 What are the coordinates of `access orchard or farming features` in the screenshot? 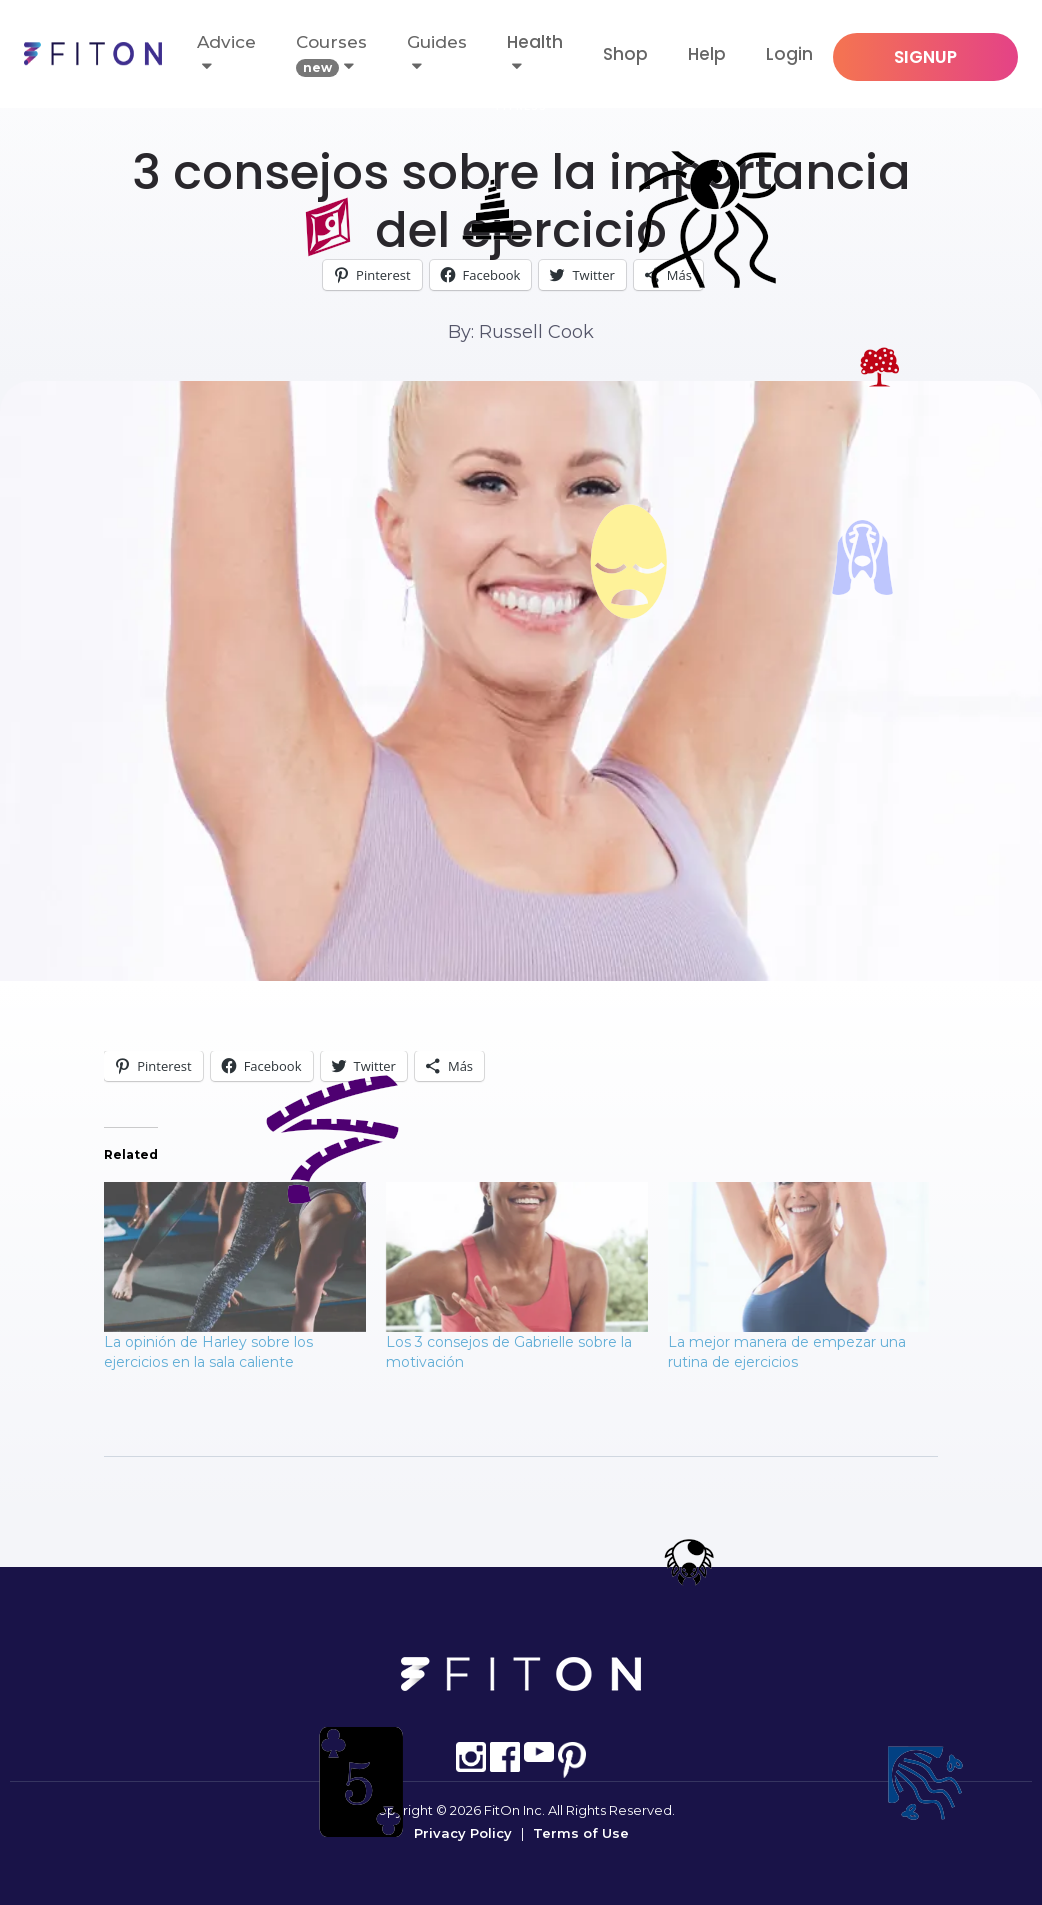 It's located at (879, 366).